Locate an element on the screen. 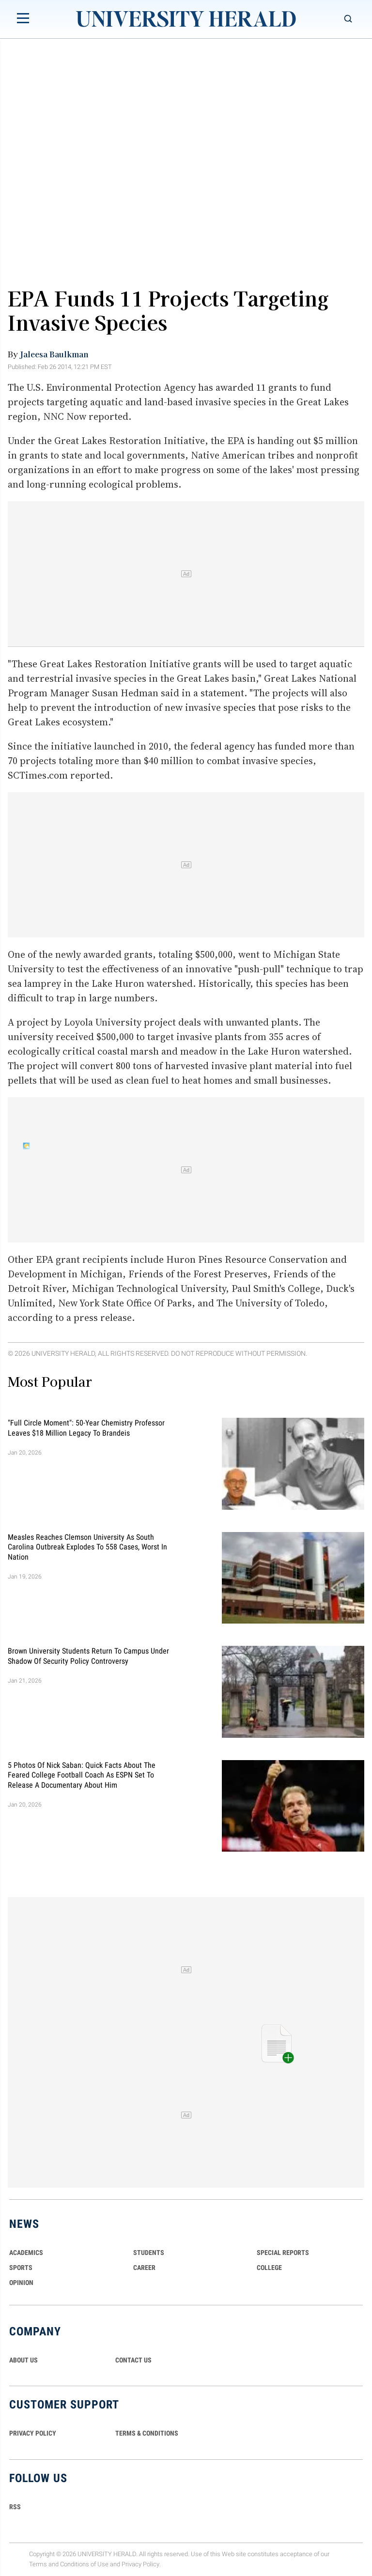 This screenshot has width=372, height=2576. open the weather app is located at coordinates (26, 1146).